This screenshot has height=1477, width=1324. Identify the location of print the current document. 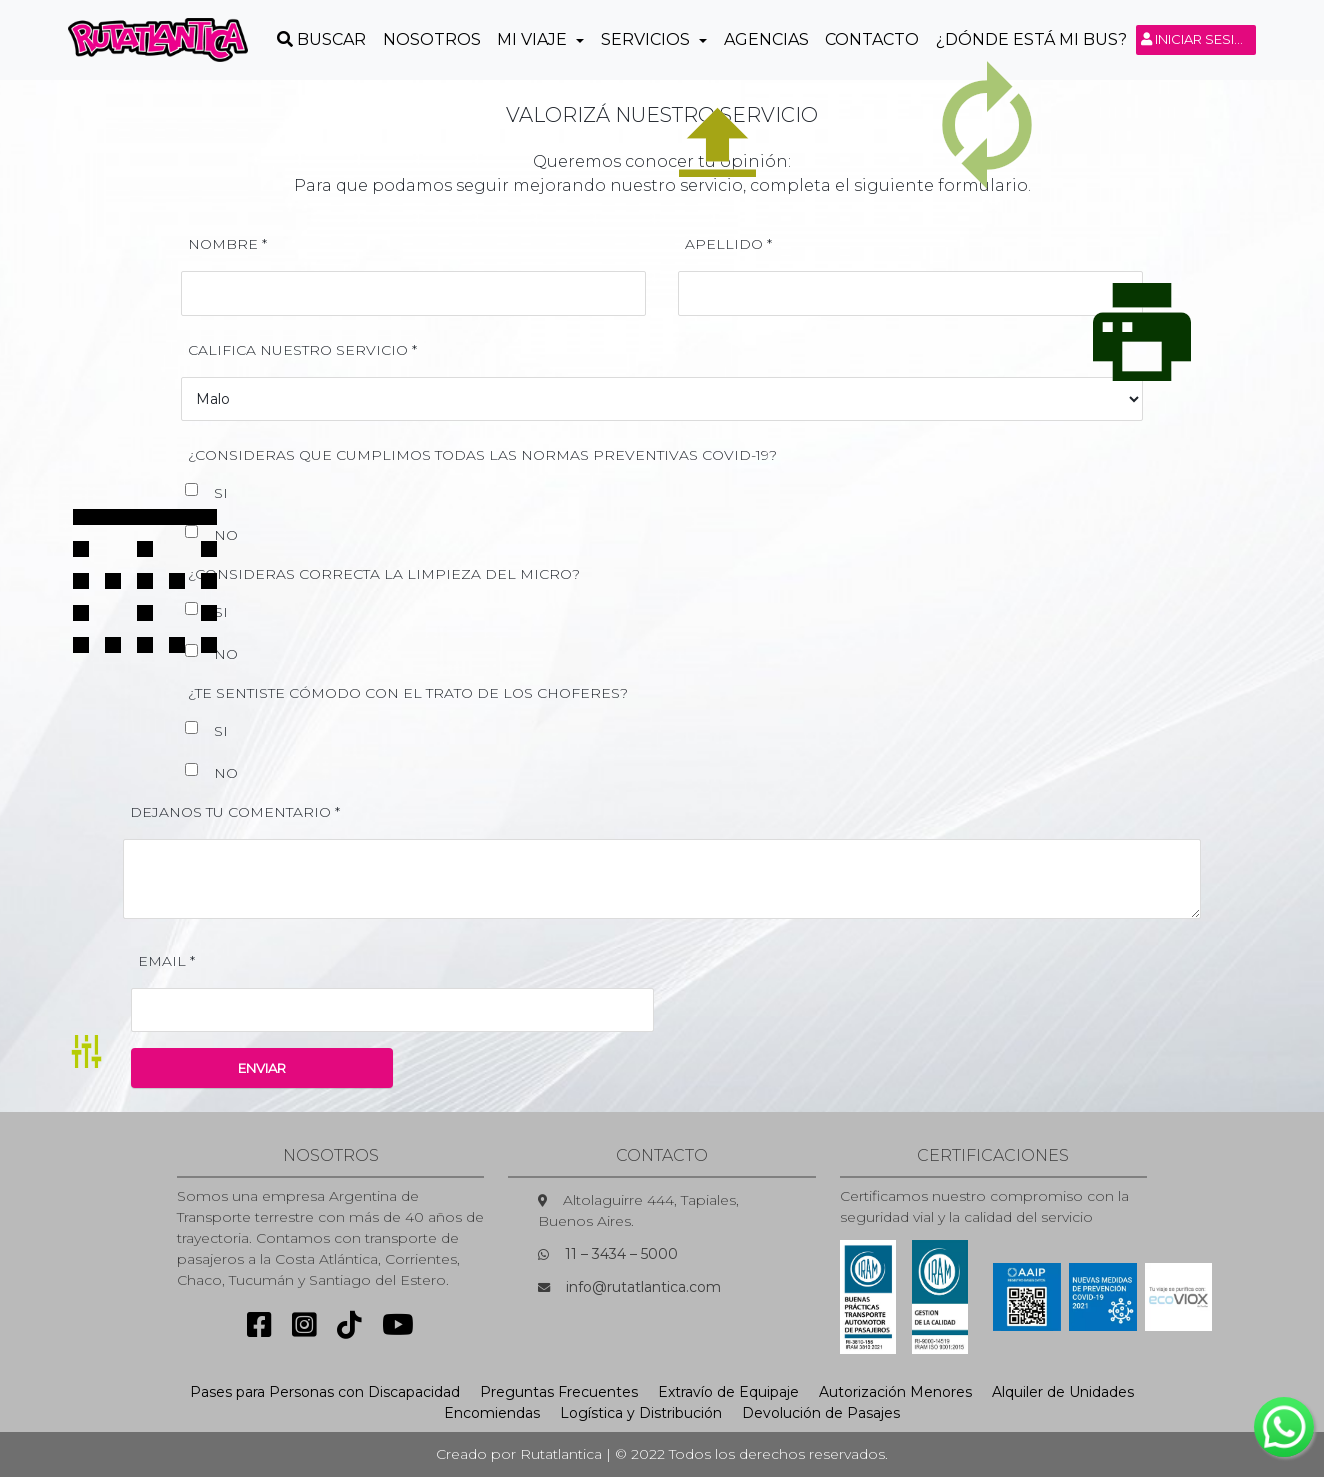
(1142, 332).